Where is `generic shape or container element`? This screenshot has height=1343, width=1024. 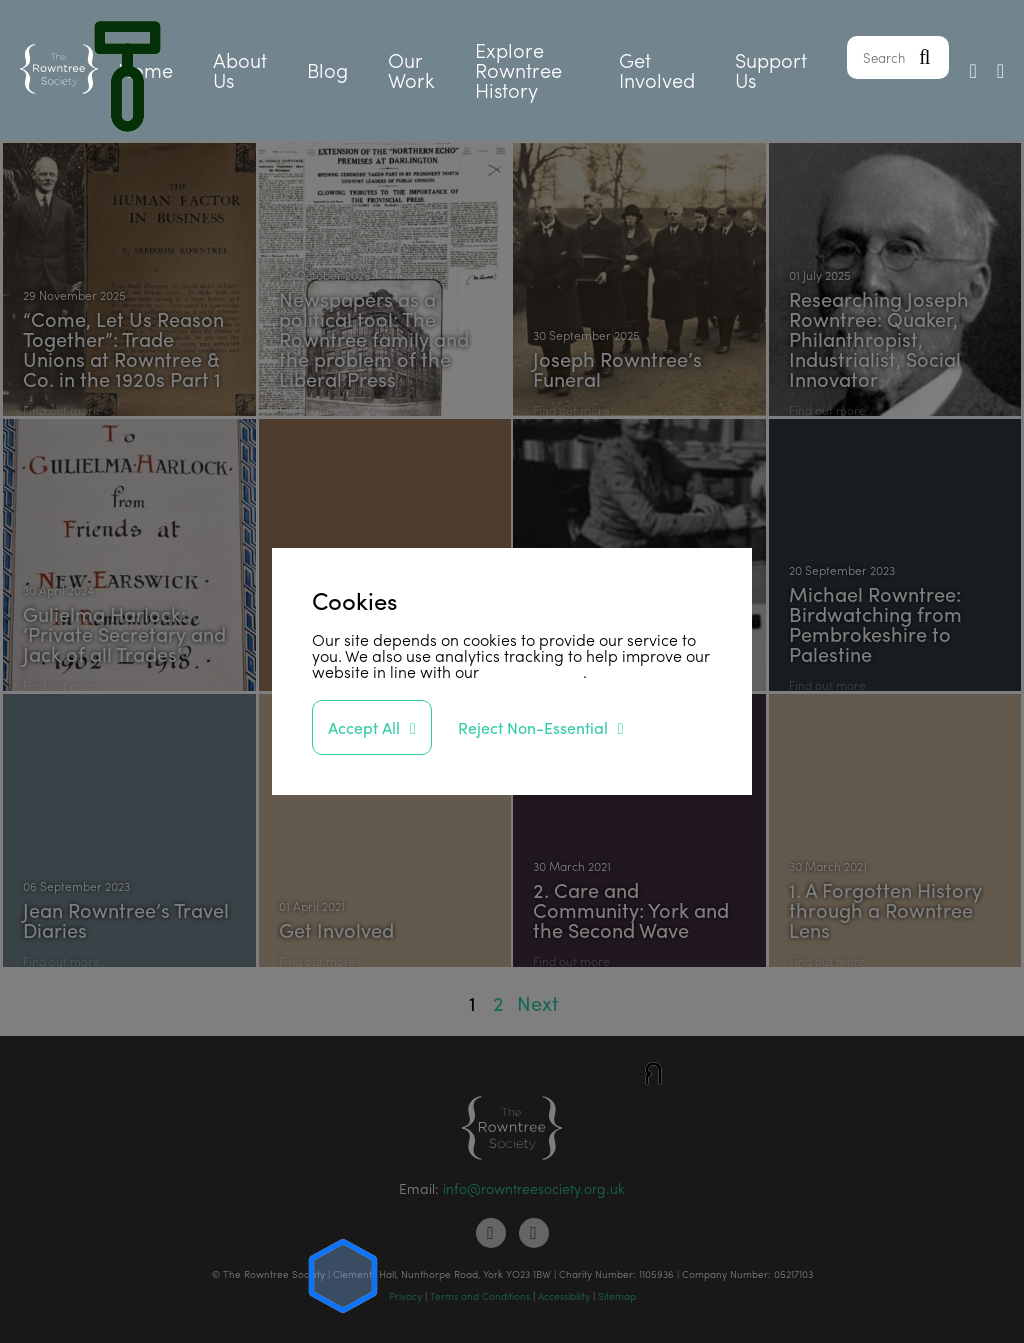 generic shape or container element is located at coordinates (343, 1276).